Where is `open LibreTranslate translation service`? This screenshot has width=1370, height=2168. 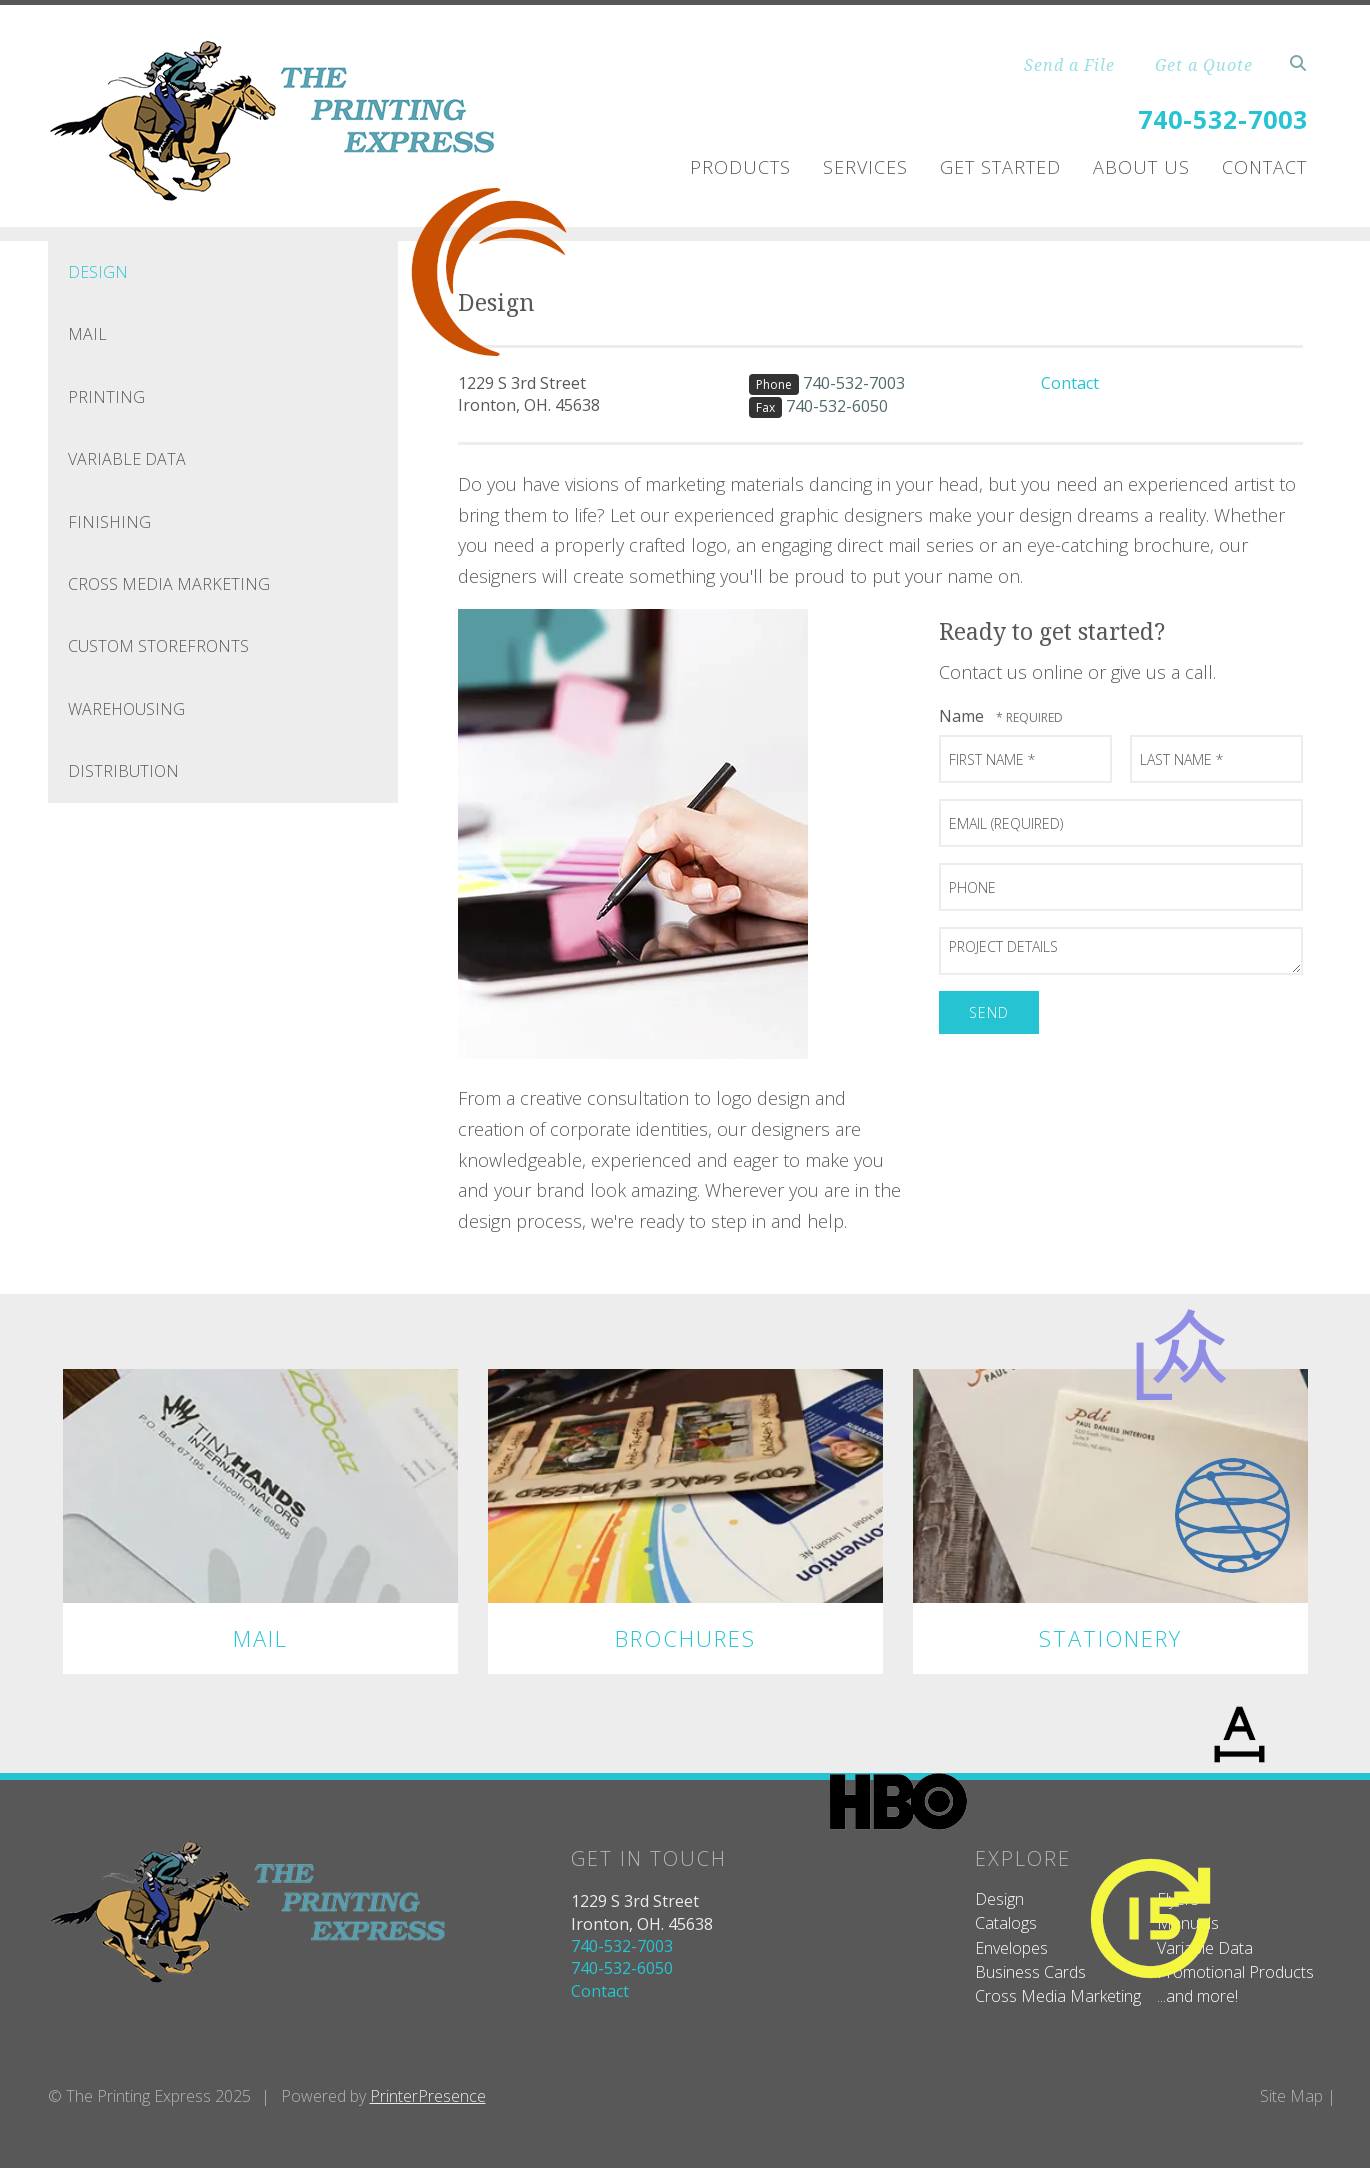
open LibreTranslate translation service is located at coordinates (1181, 1354).